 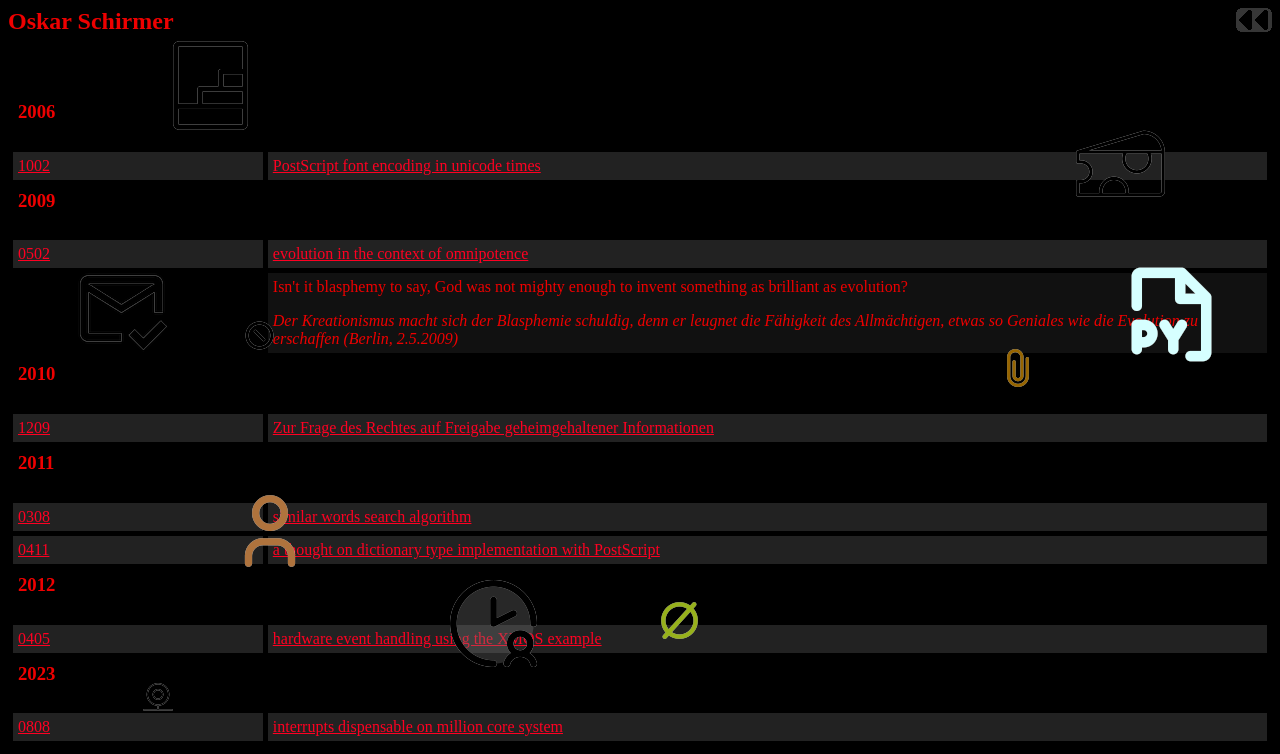 What do you see at coordinates (1018, 368) in the screenshot?
I see `attach a file to your message` at bounding box center [1018, 368].